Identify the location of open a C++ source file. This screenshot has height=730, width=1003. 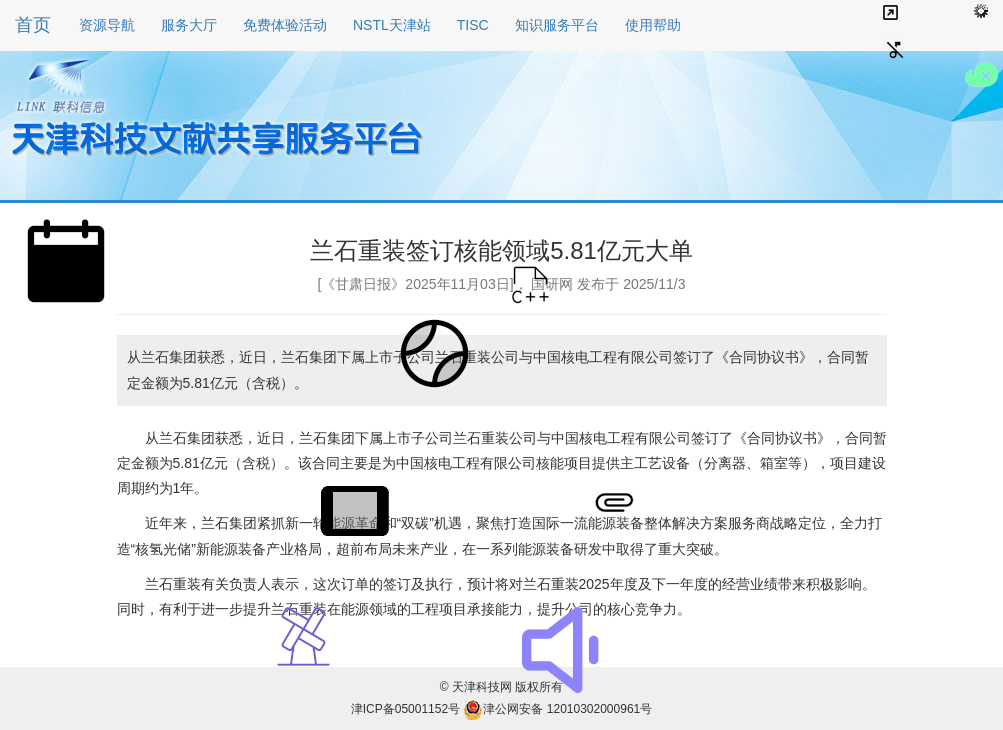
(530, 286).